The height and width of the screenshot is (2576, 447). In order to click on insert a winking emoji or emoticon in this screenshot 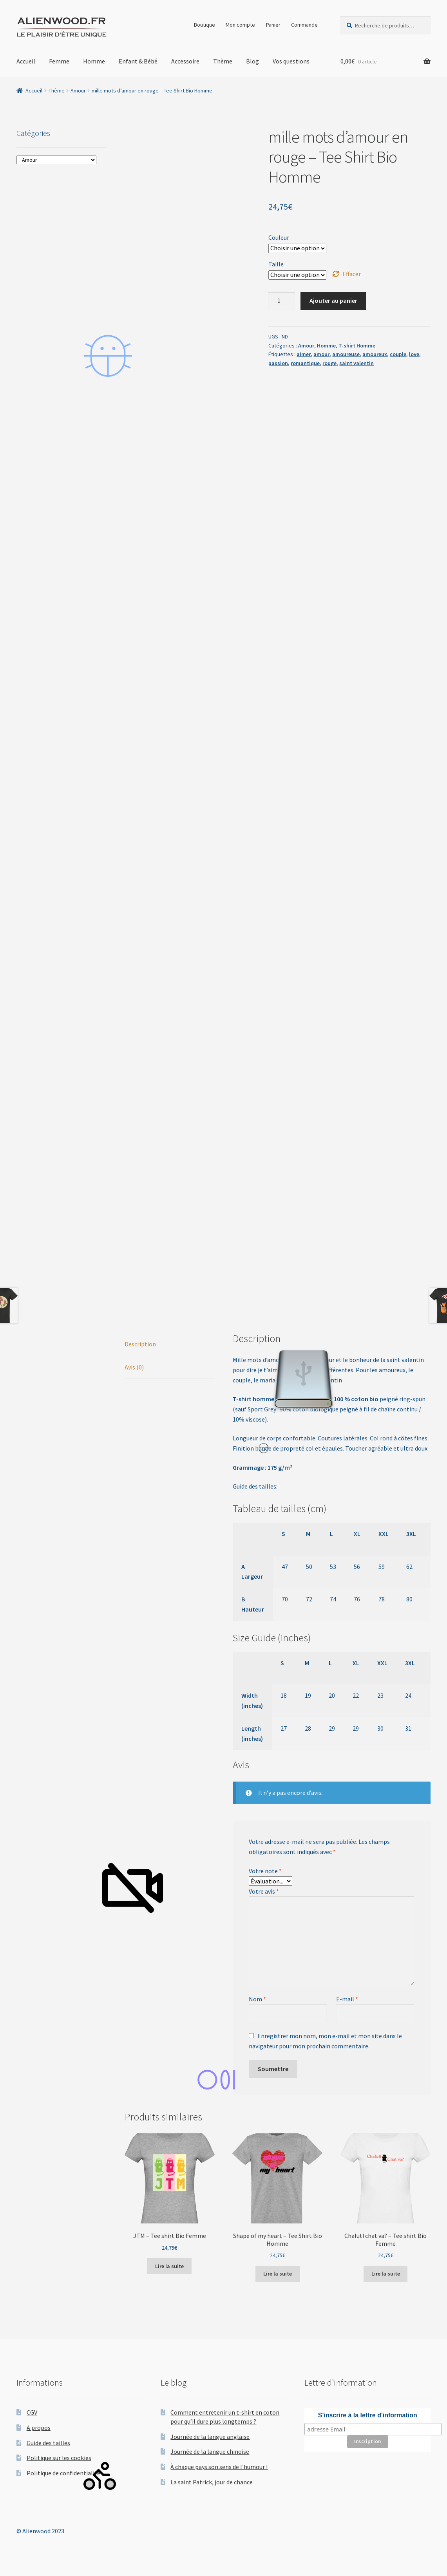, I will do `click(264, 1448)`.